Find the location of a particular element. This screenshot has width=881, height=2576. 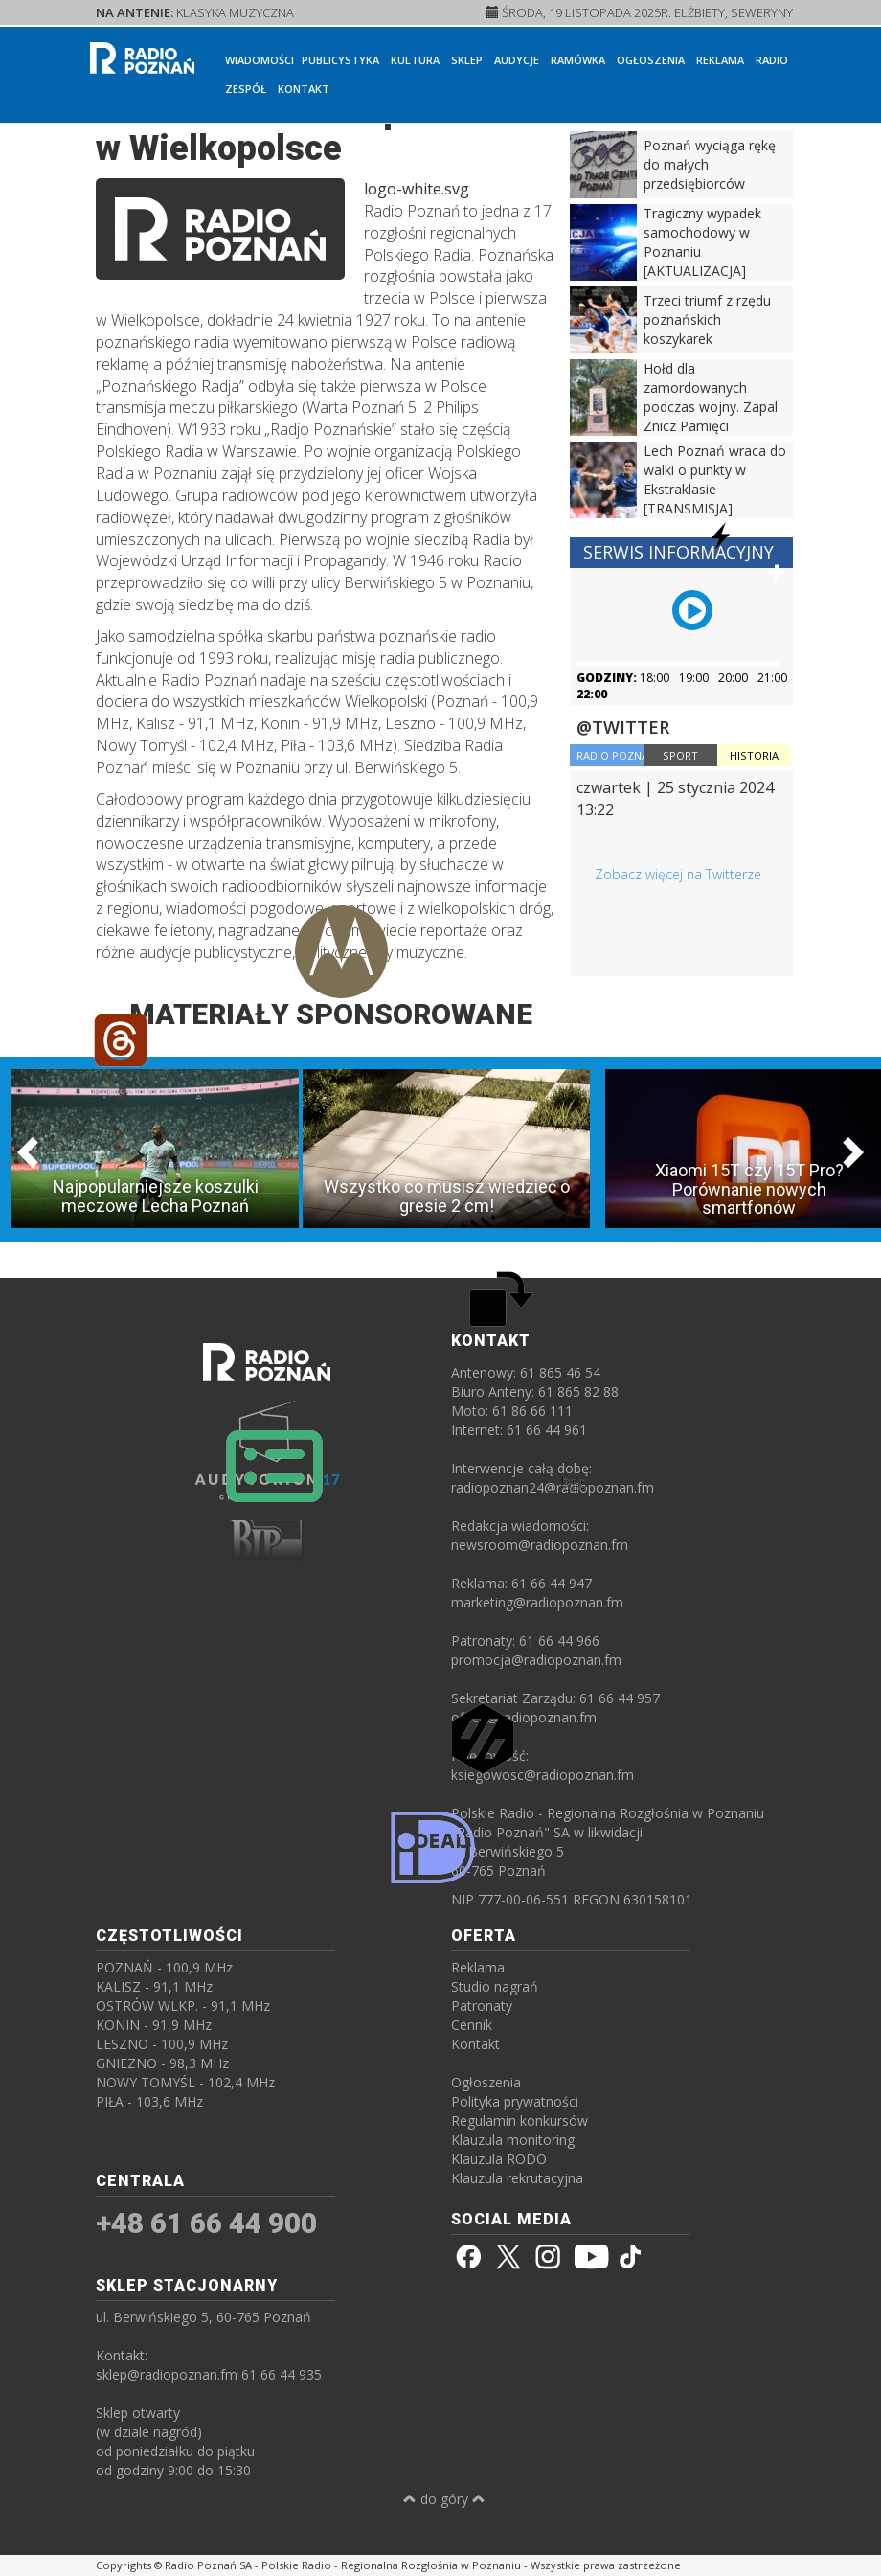

Motorola brand logo is located at coordinates (341, 951).